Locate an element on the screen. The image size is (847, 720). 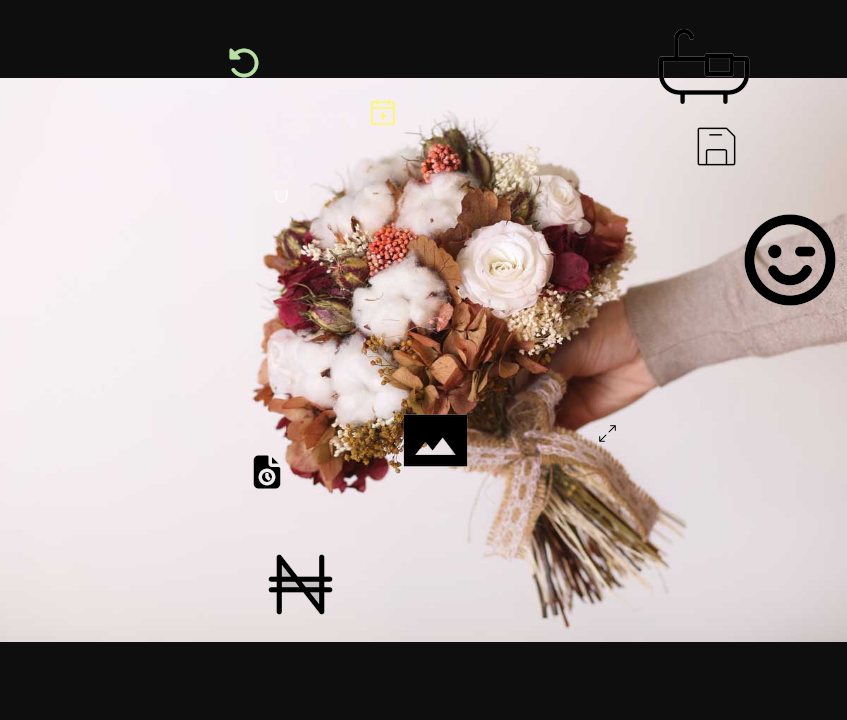
add a new calendar event is located at coordinates (383, 113).